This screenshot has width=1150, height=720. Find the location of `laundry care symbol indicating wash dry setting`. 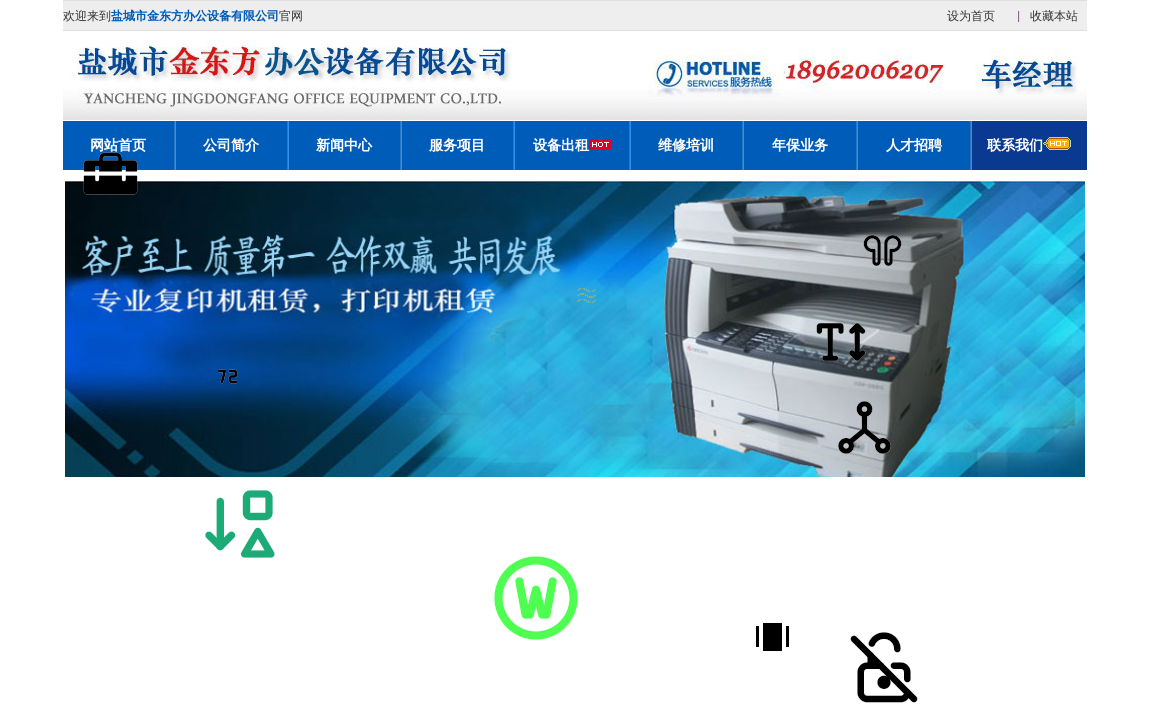

laundry care symbol indicating wash dry setting is located at coordinates (536, 598).